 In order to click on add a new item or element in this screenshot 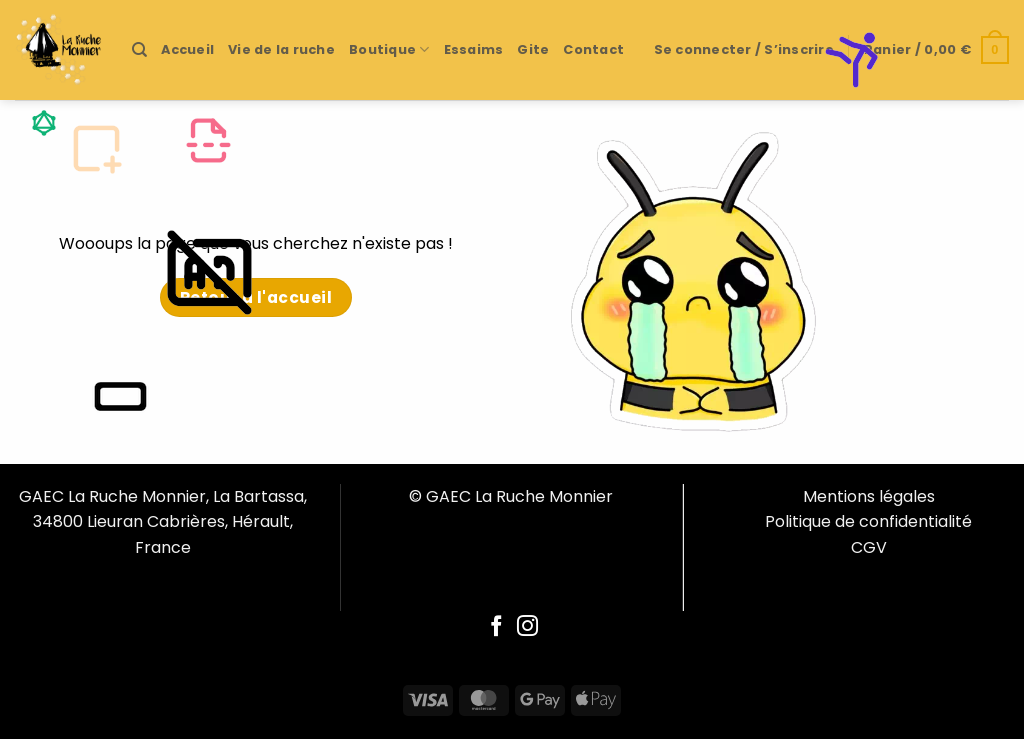, I will do `click(96, 148)`.